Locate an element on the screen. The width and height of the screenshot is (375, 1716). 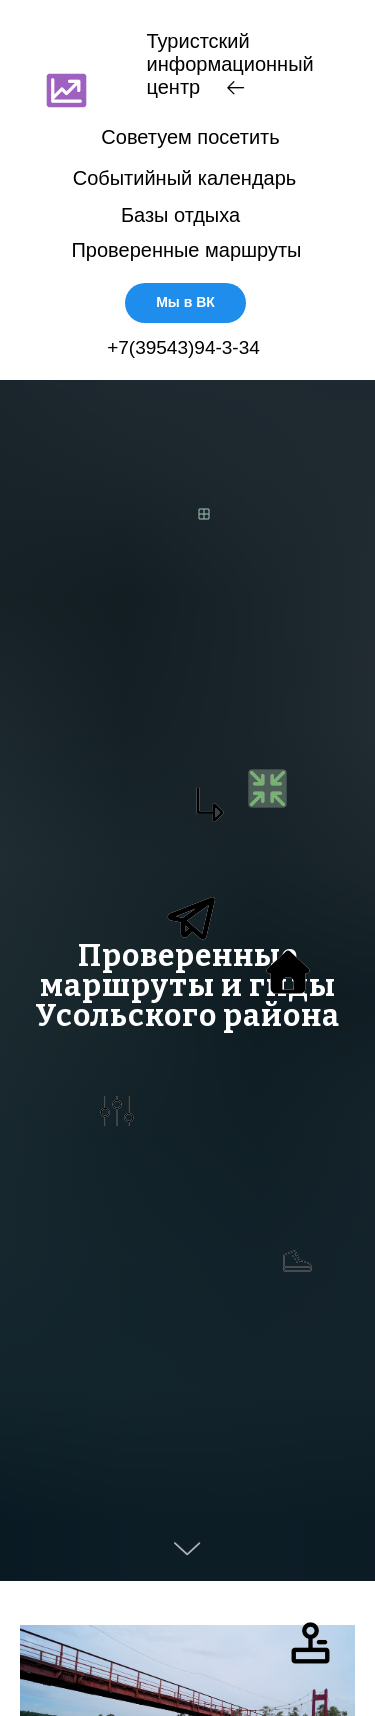
open Telegram messaging app is located at coordinates (193, 919).